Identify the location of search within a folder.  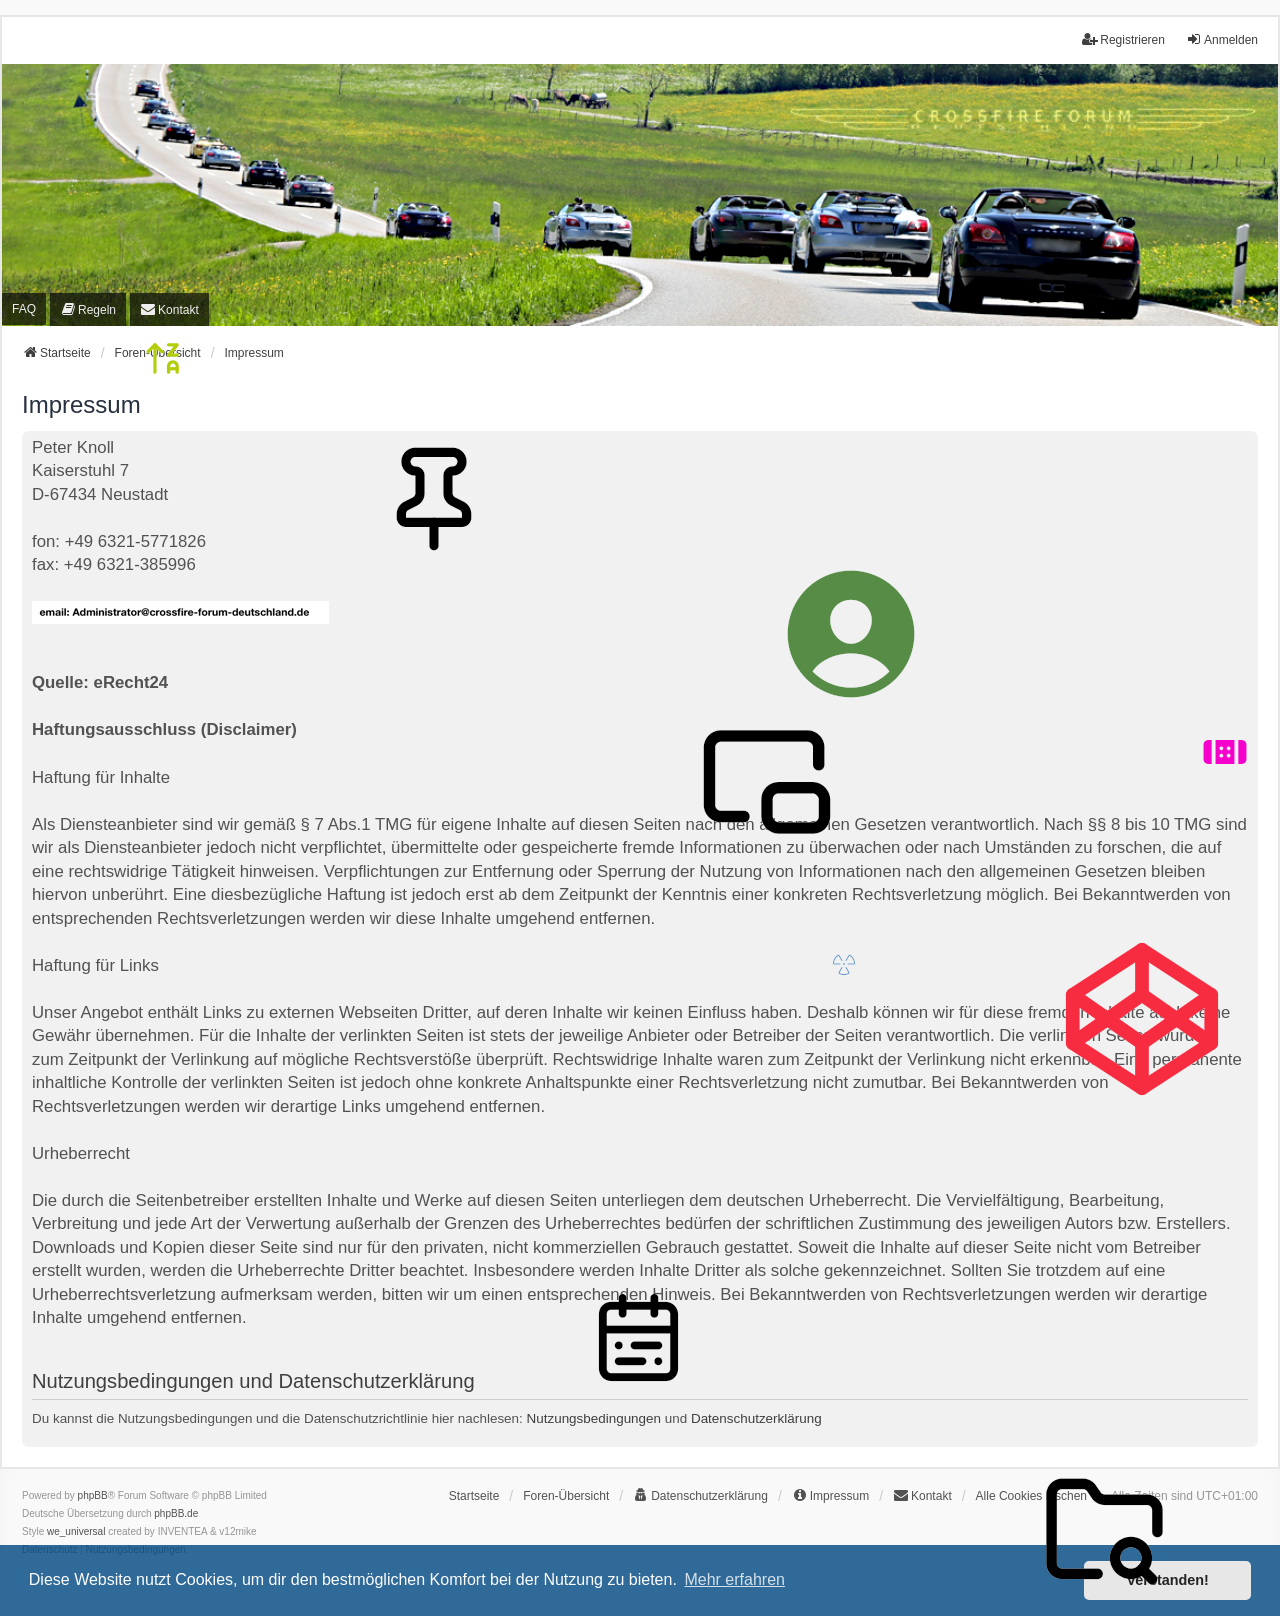
(1104, 1531).